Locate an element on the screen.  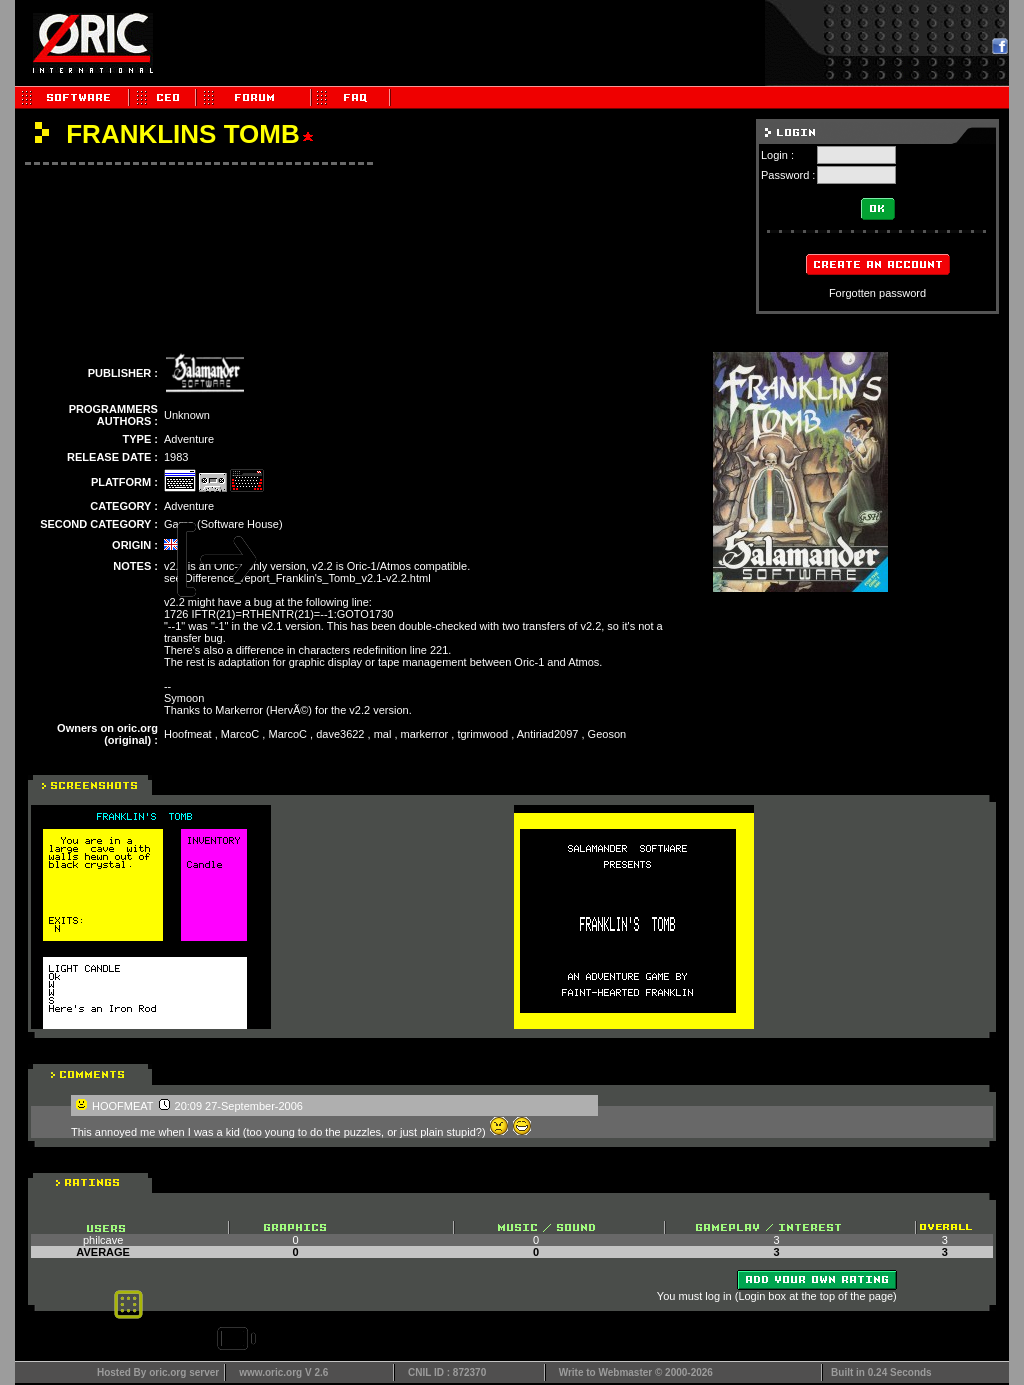
log out of your account is located at coordinates (214, 559).